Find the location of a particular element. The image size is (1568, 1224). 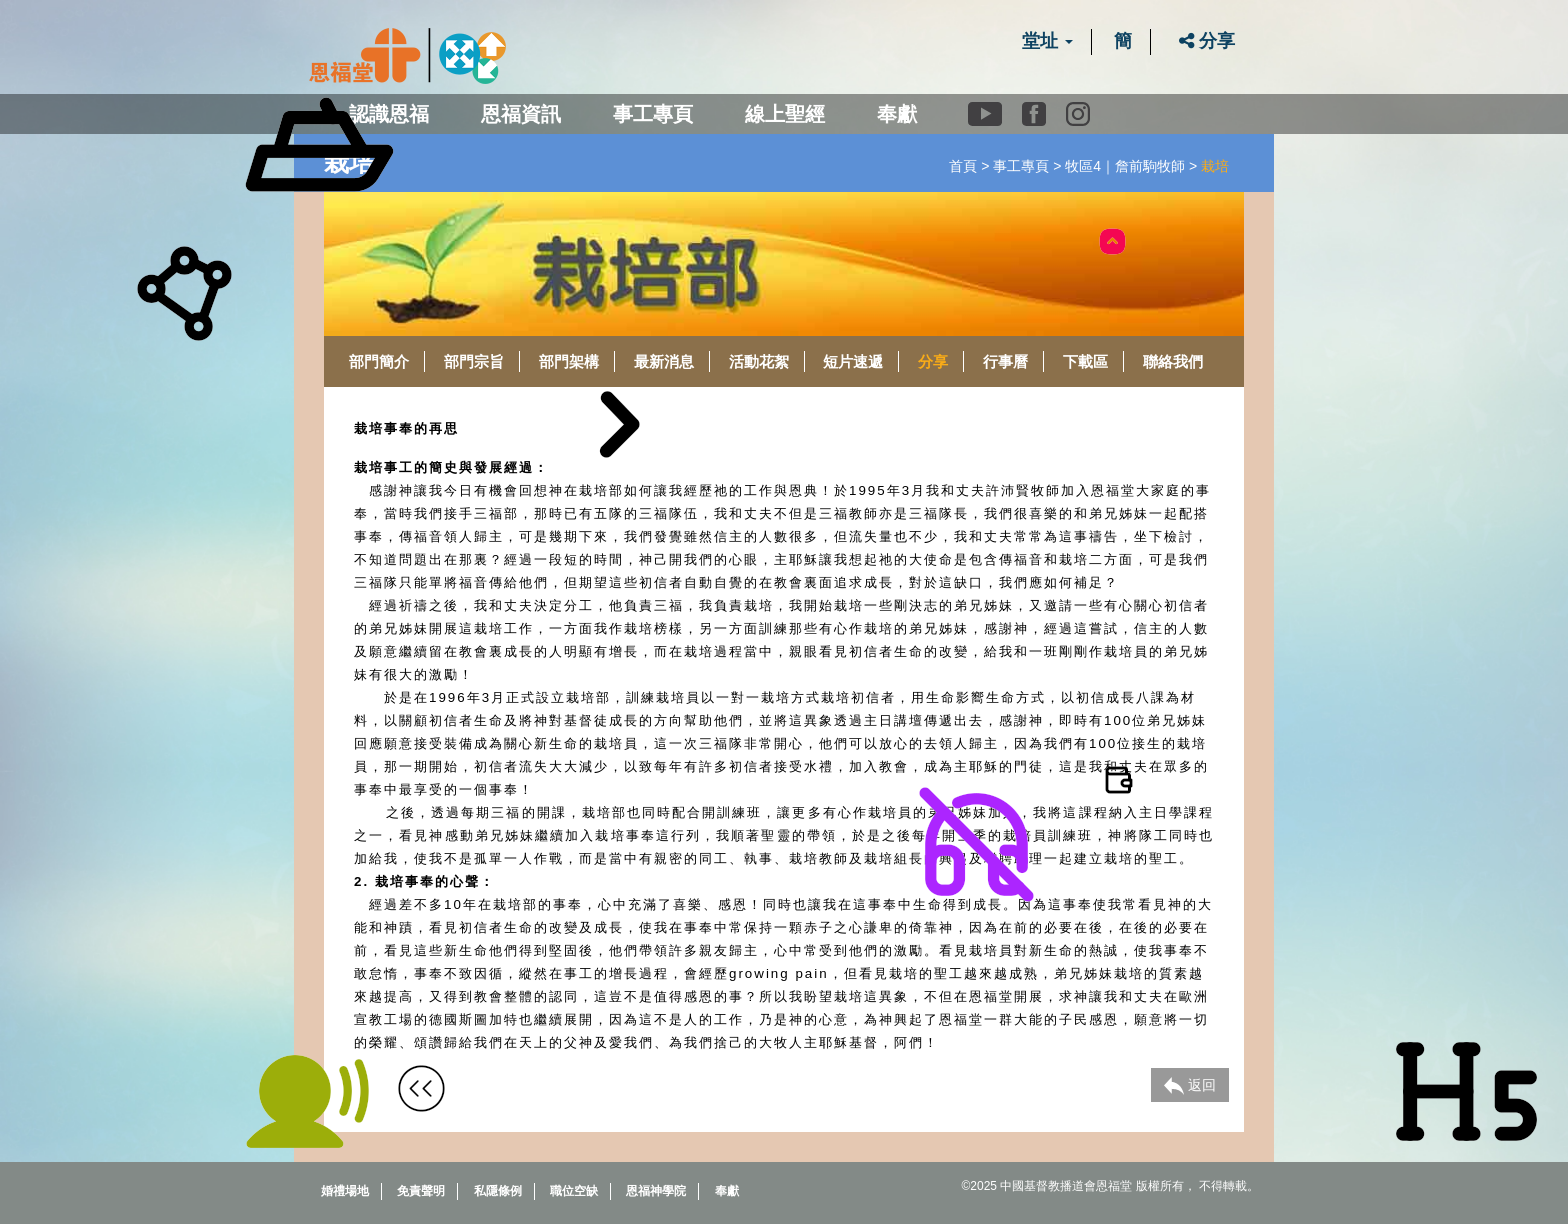

user is speaking or broadcasting audio is located at coordinates (305, 1101).